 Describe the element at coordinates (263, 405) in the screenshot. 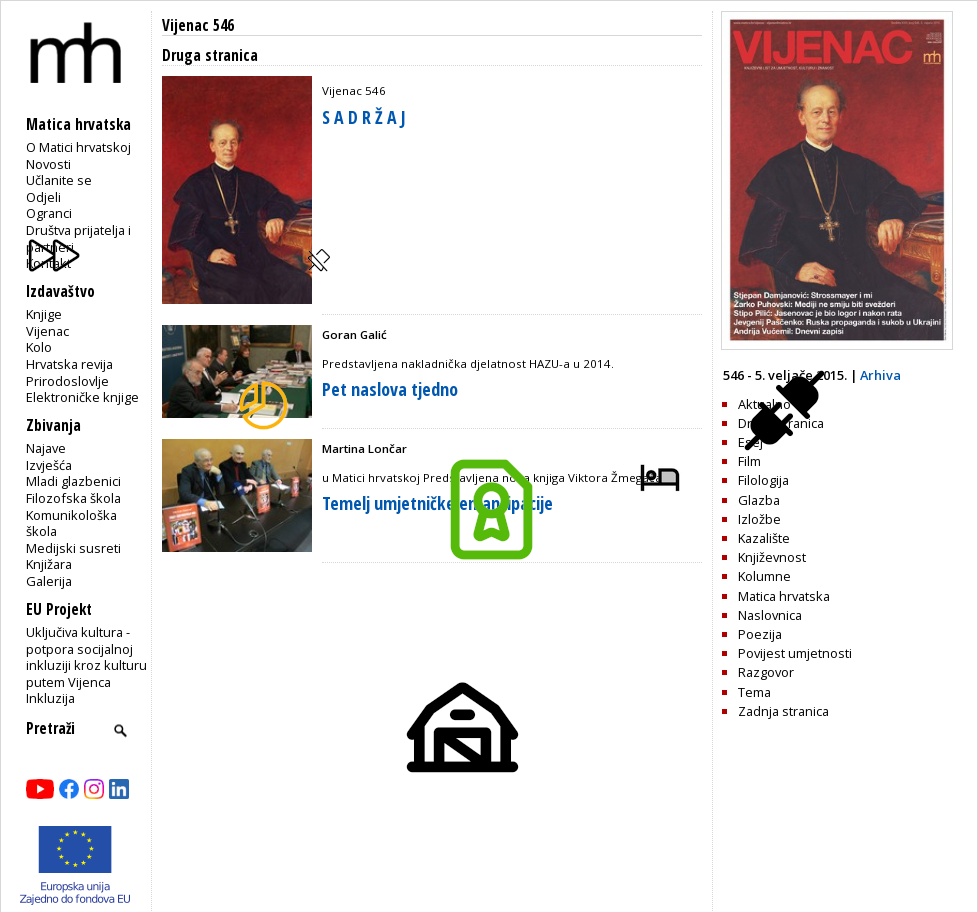

I see `view analytics or statistics breakdown` at that location.